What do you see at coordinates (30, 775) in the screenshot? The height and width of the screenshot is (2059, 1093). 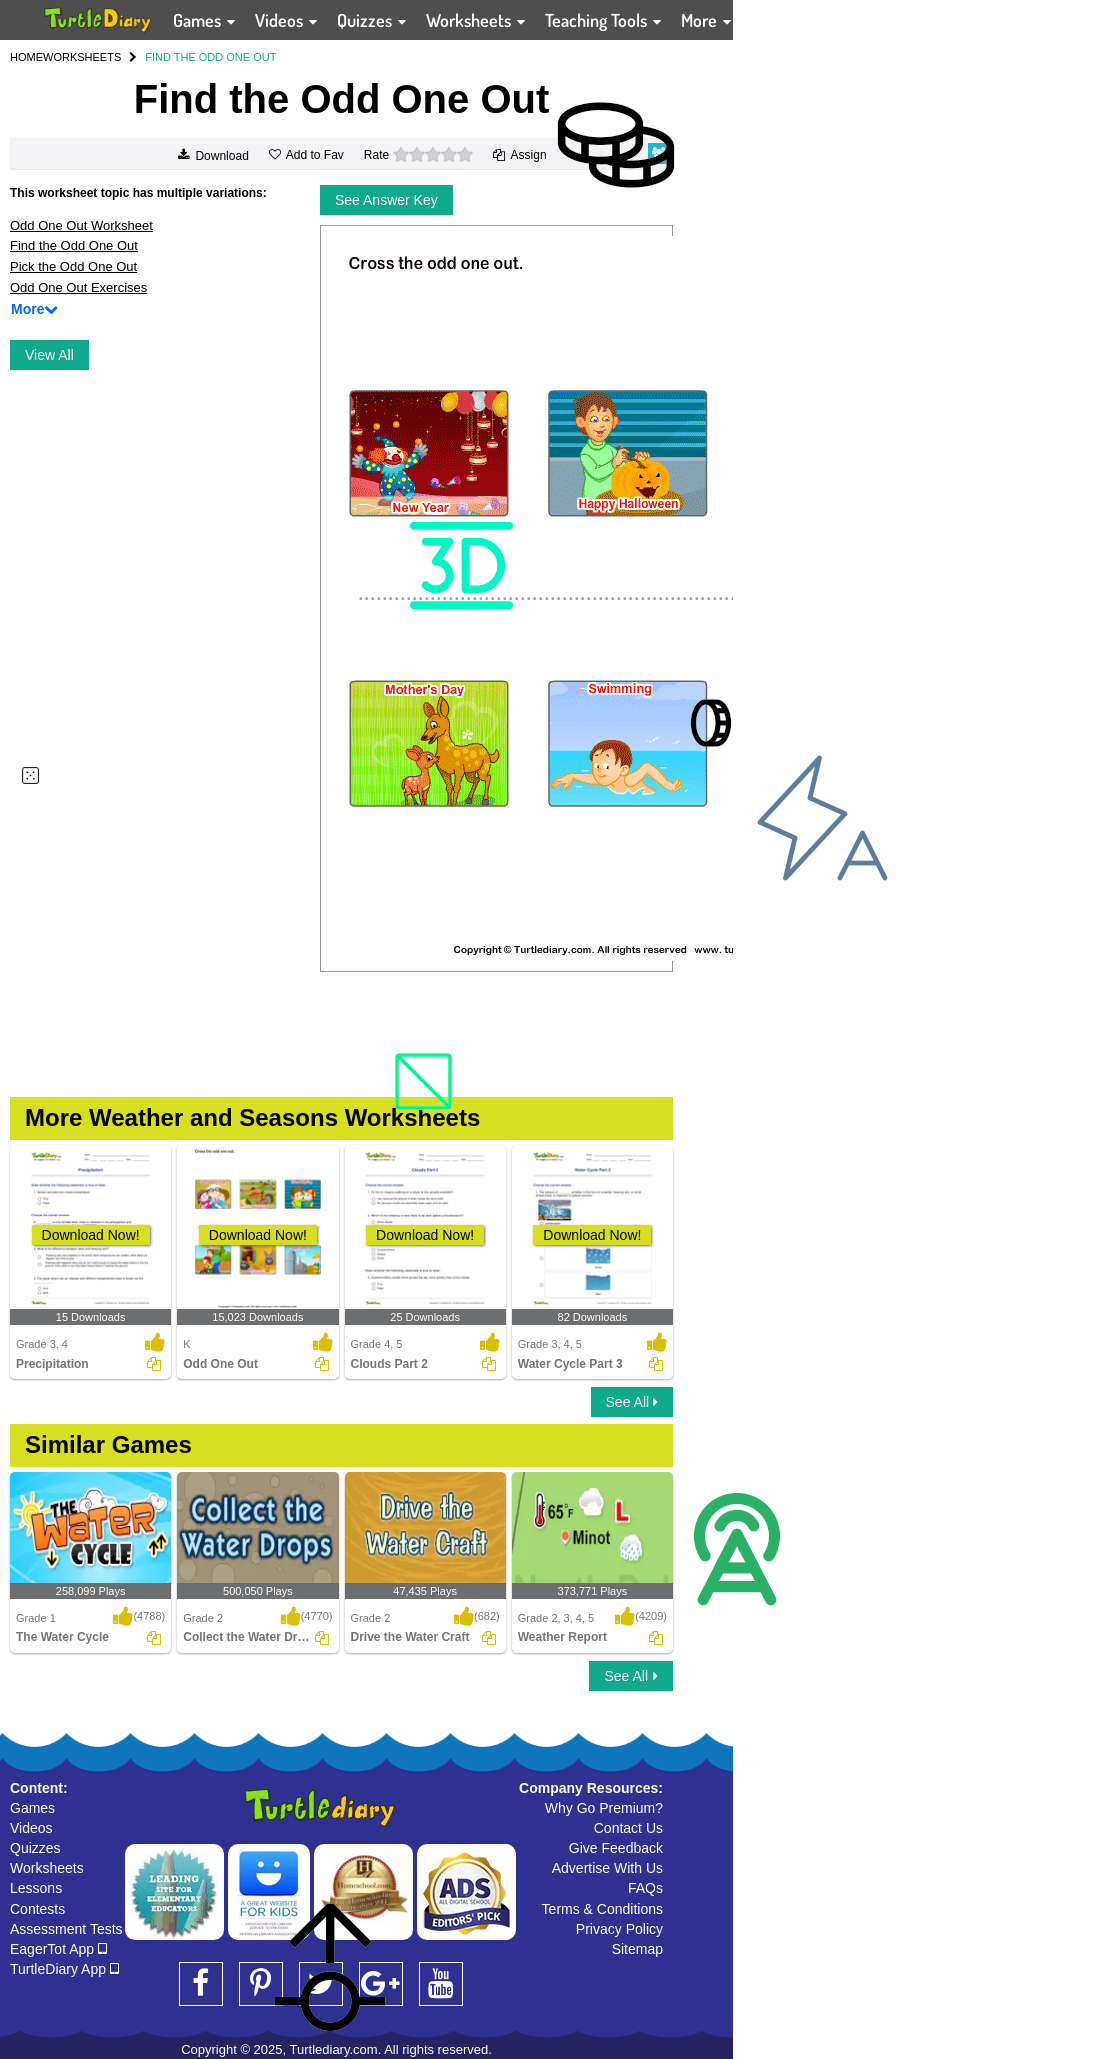 I see `dice showing a roll of five` at bounding box center [30, 775].